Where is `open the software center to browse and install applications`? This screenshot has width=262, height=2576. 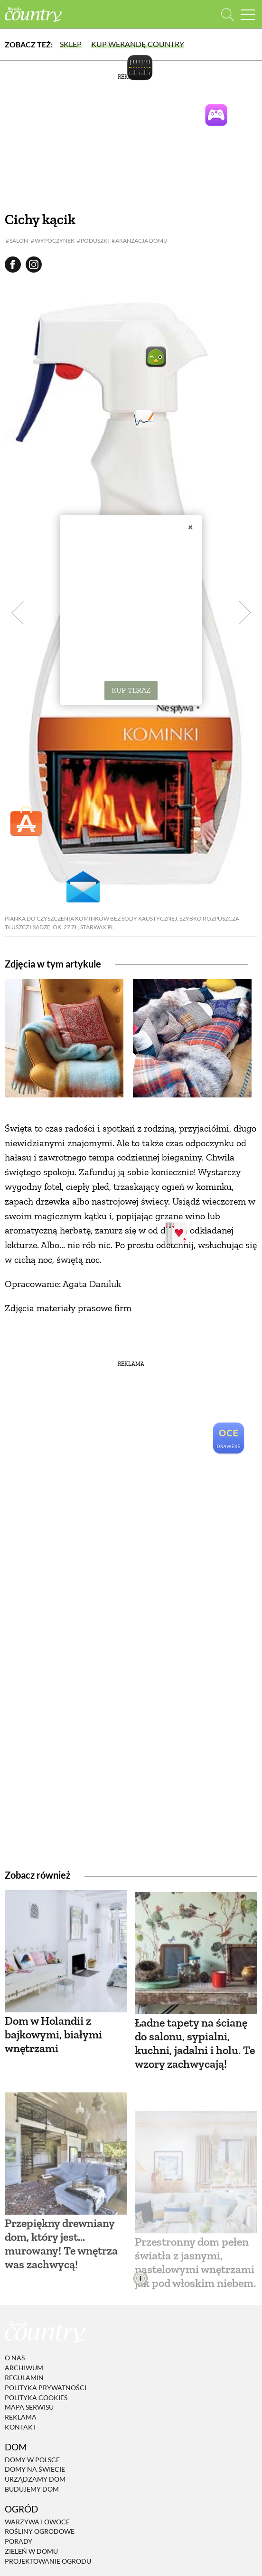 open the software center to browse and install applications is located at coordinates (26, 823).